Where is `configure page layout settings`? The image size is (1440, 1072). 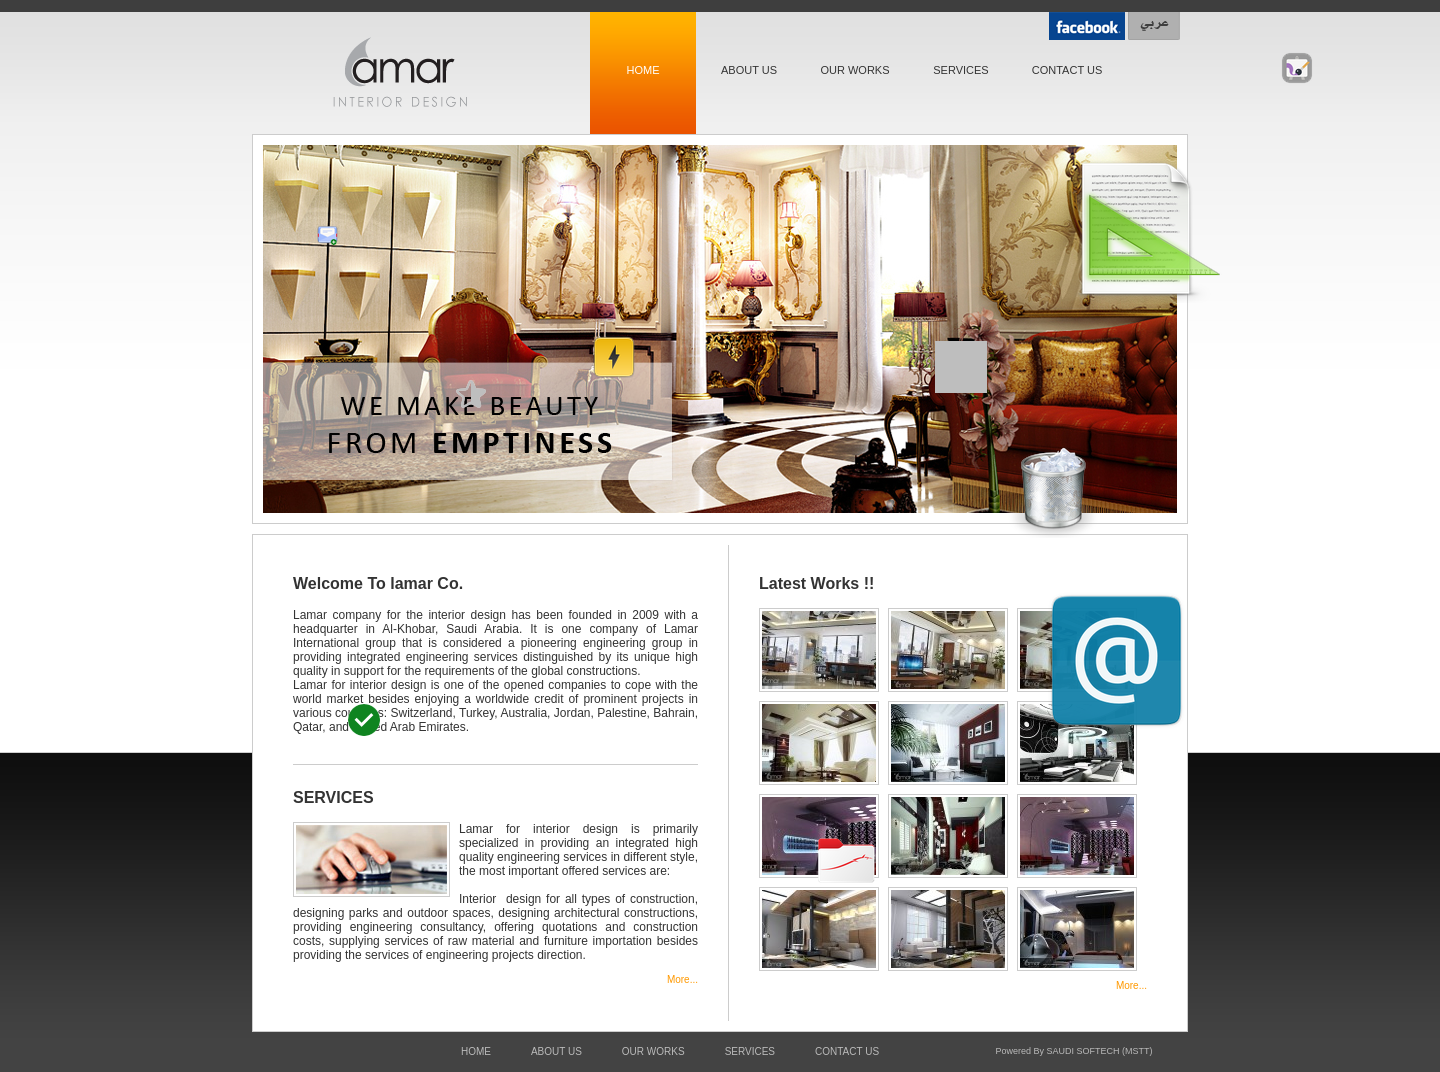 configure page layout settings is located at coordinates (1147, 228).